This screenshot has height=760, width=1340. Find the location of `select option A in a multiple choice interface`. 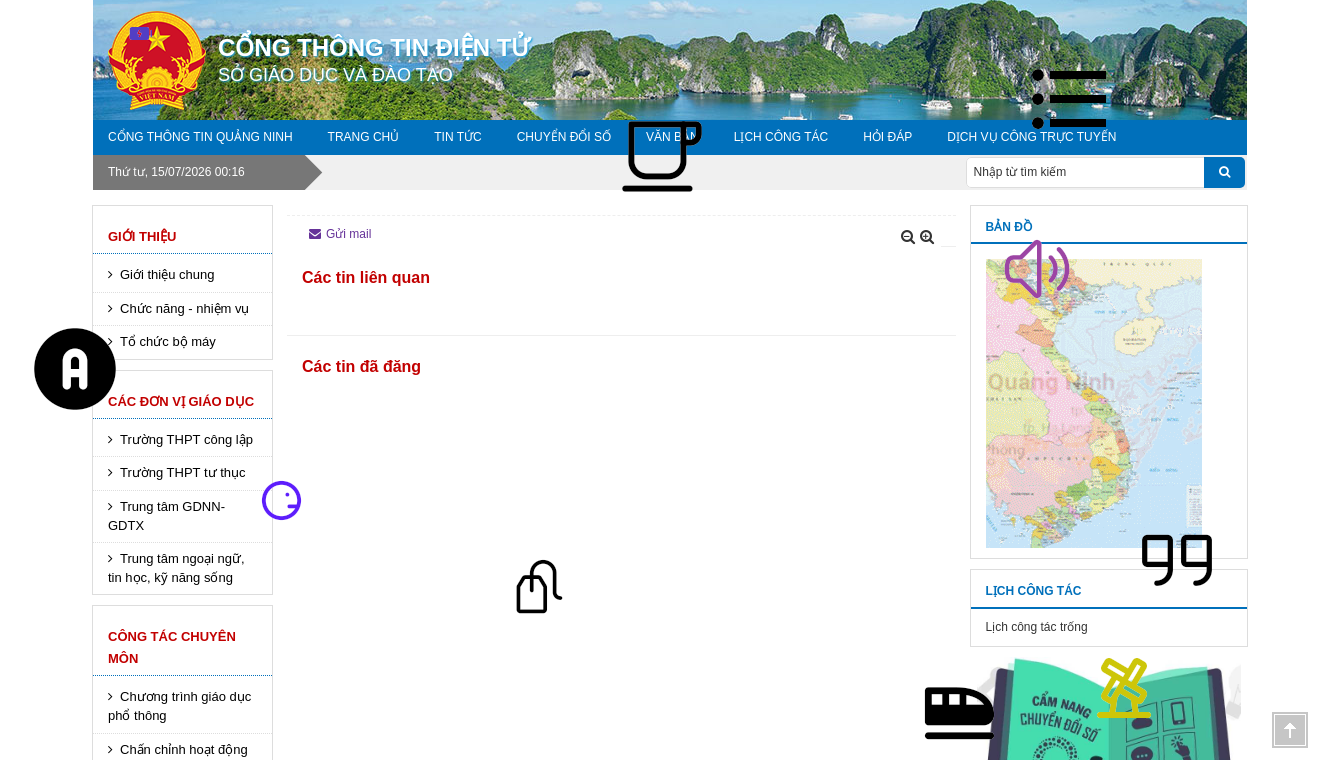

select option A in a multiple choice interface is located at coordinates (75, 369).